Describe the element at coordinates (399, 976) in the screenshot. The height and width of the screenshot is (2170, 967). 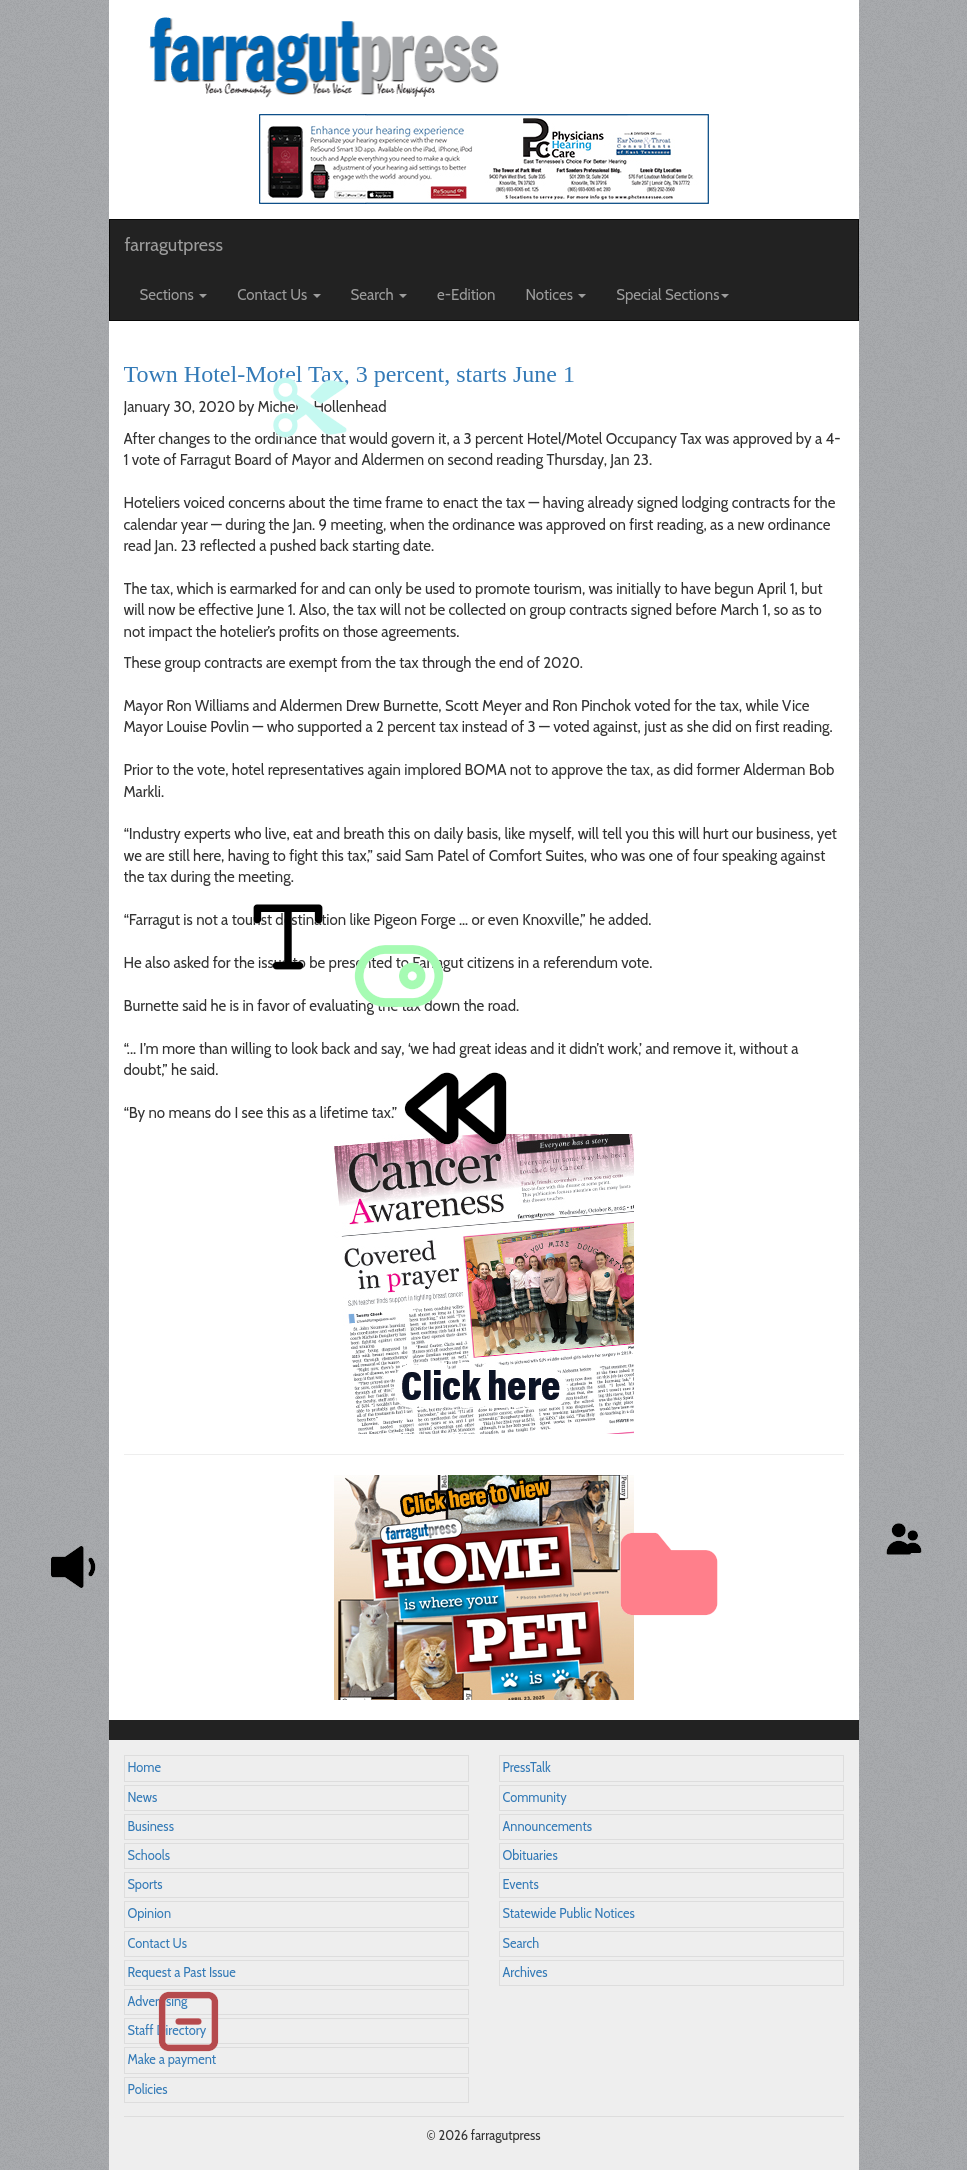
I see `toggle switch in the on position` at that location.